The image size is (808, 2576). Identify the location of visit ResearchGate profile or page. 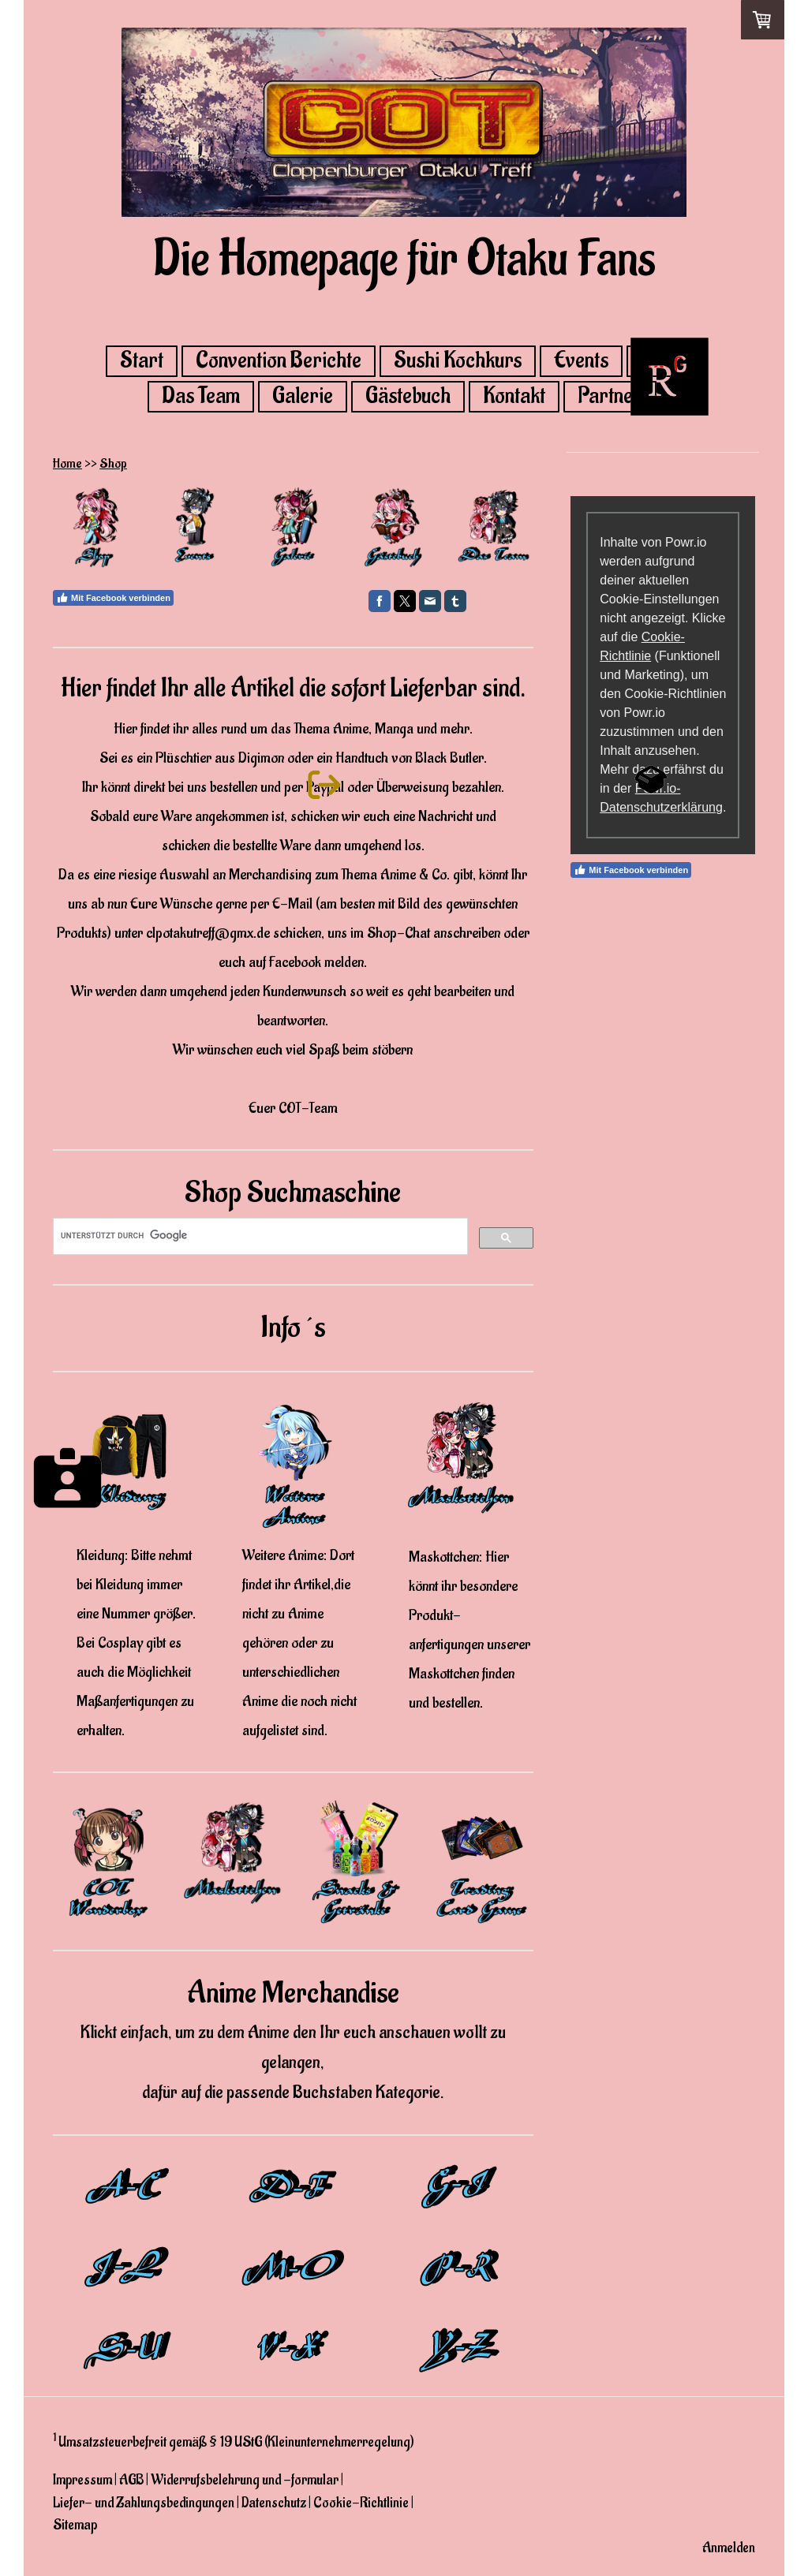
(669, 376).